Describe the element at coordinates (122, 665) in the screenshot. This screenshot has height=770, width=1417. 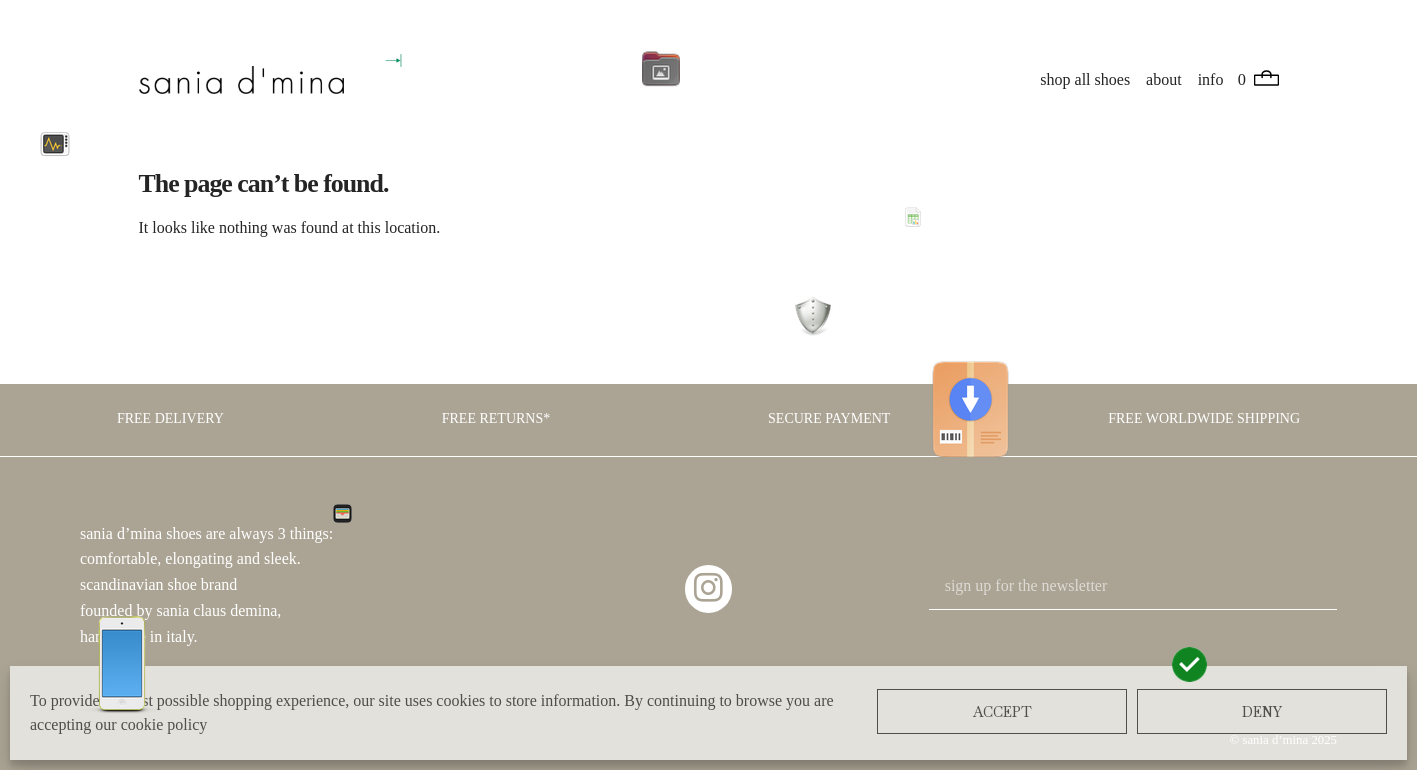
I see `iPod Touch device connected to your computer` at that location.